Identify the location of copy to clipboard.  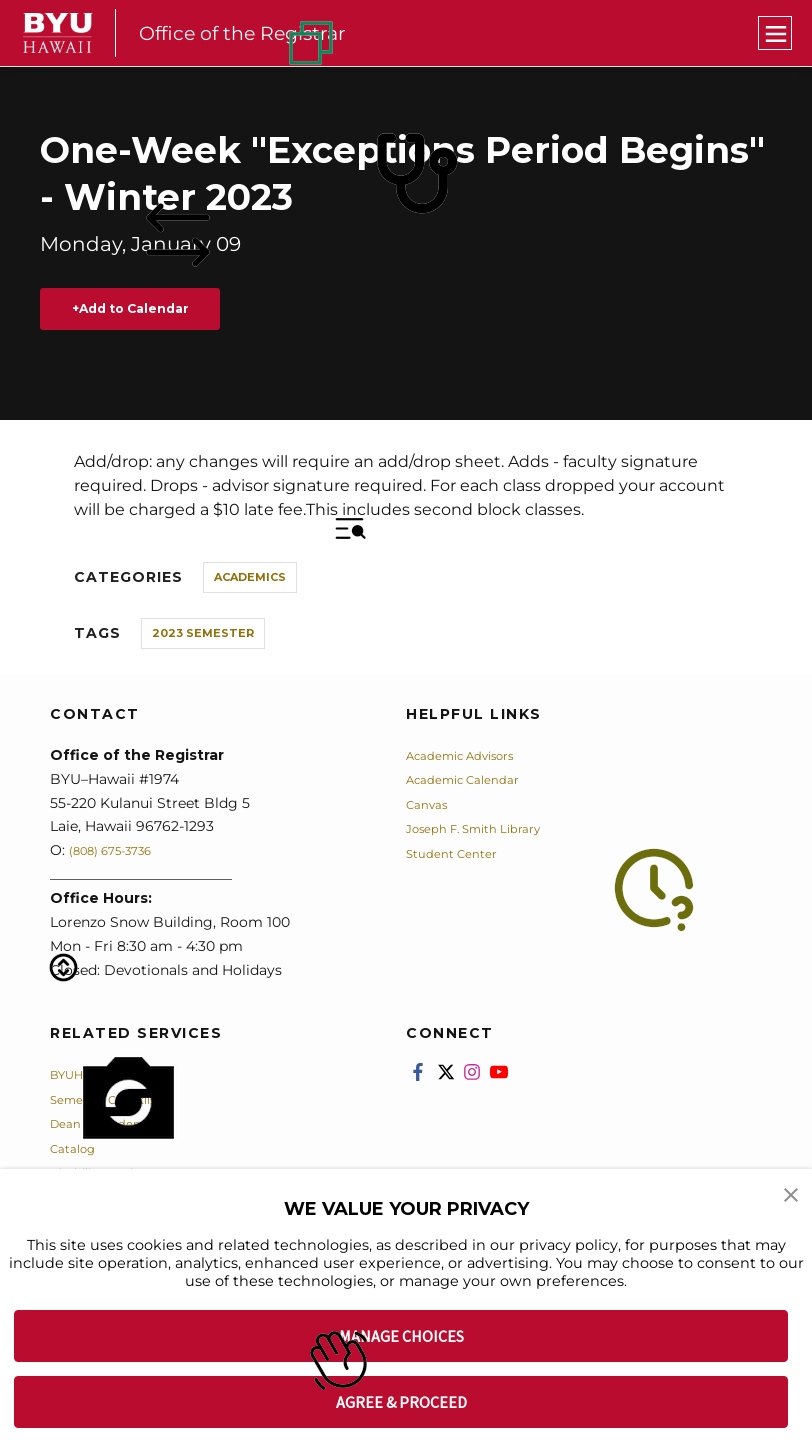
(311, 43).